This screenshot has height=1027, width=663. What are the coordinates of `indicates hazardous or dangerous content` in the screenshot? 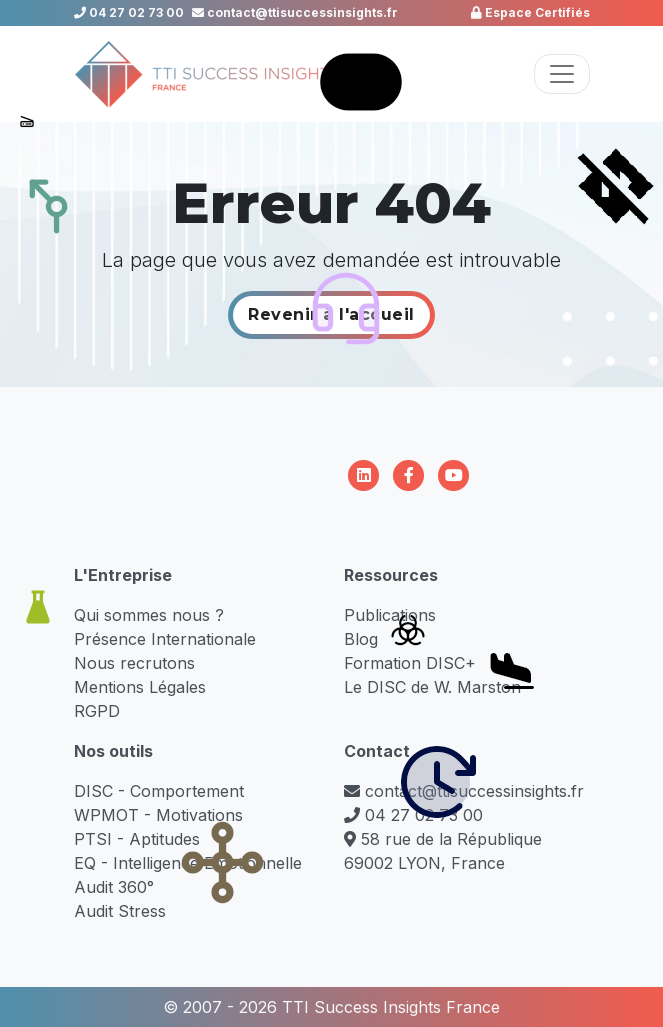 It's located at (408, 631).